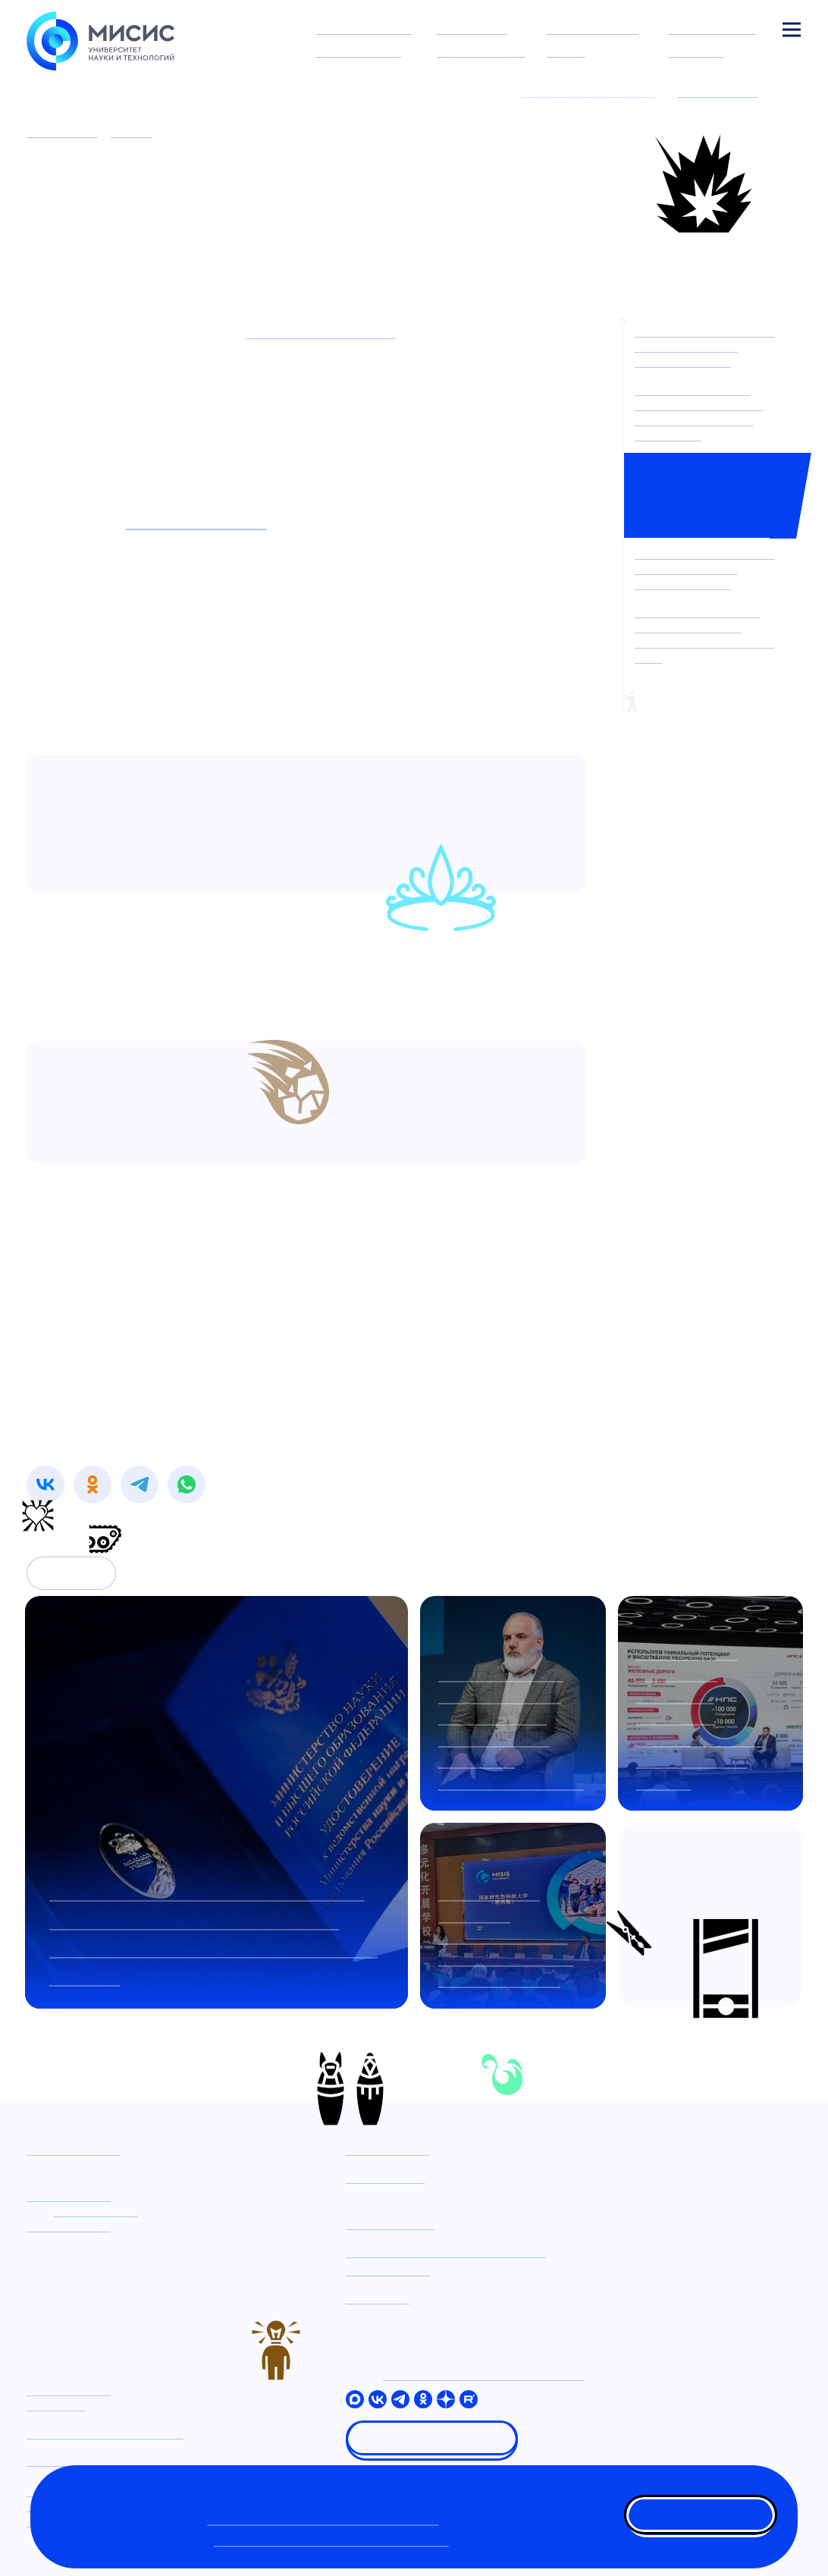 The width and height of the screenshot is (828, 2576). I want to click on execute or delete an item permanently, so click(724, 1968).